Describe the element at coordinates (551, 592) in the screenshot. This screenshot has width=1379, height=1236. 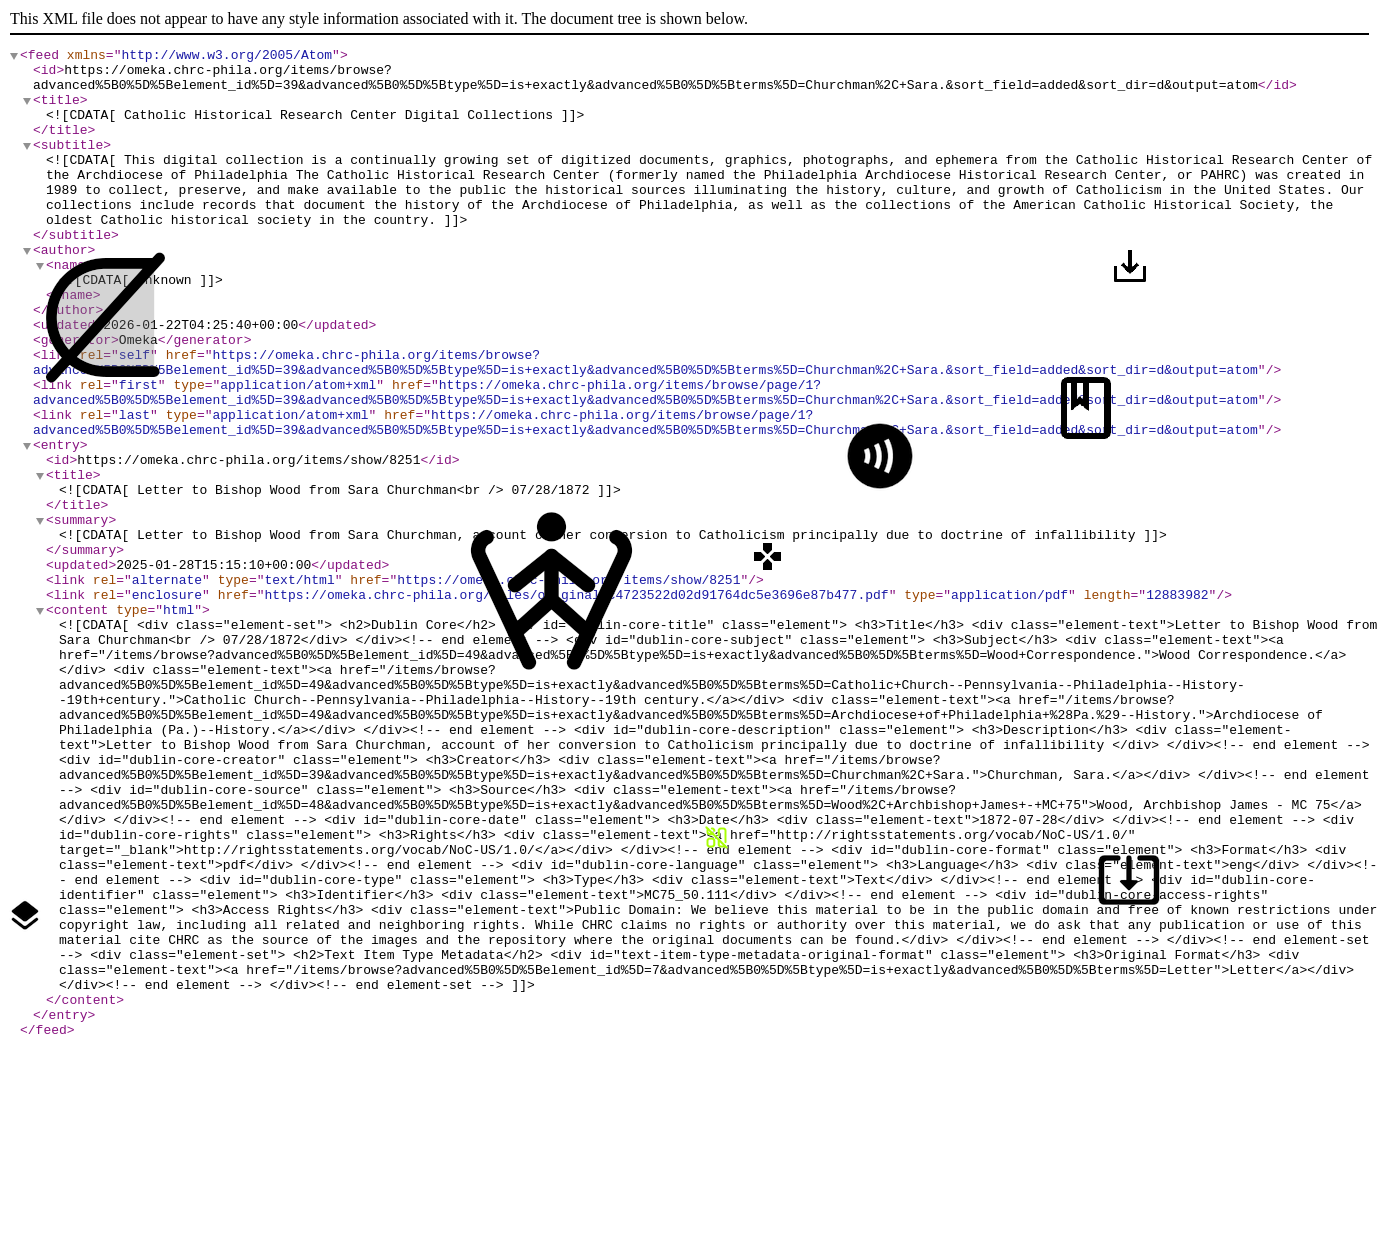
I see `access ski jumping sports content` at that location.